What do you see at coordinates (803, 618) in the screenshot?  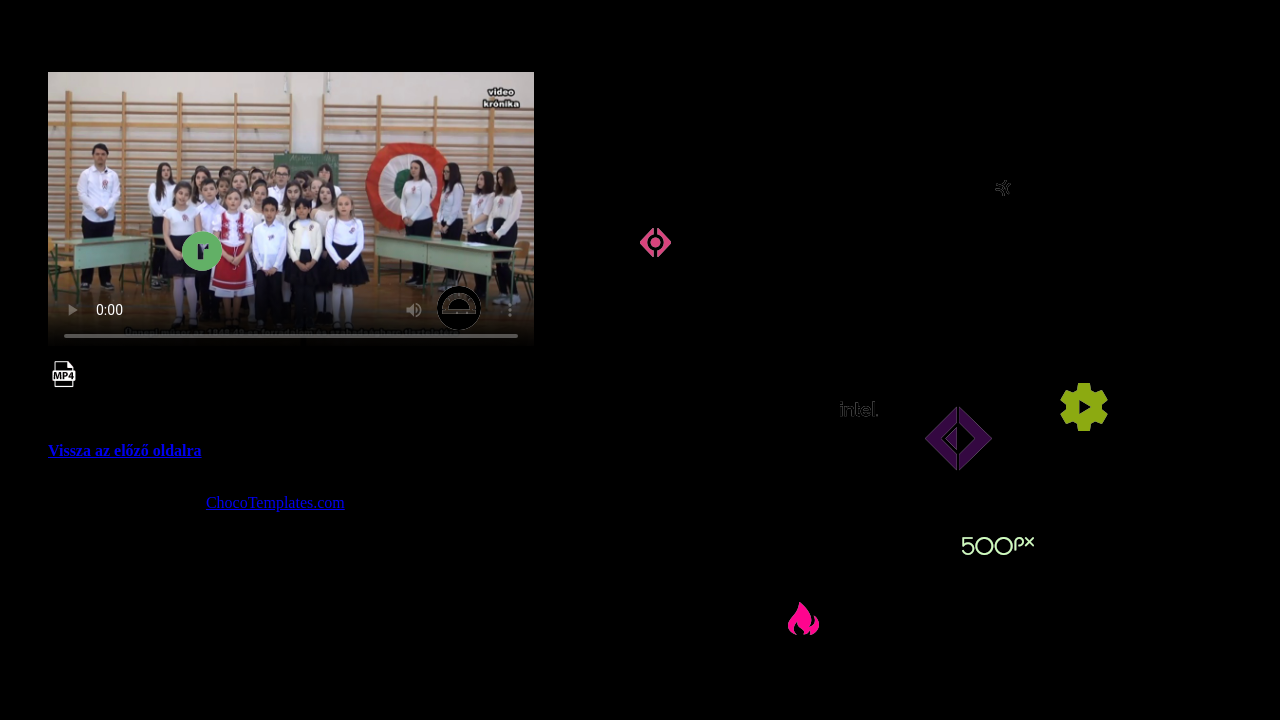 I see `fireship brand logo` at bounding box center [803, 618].